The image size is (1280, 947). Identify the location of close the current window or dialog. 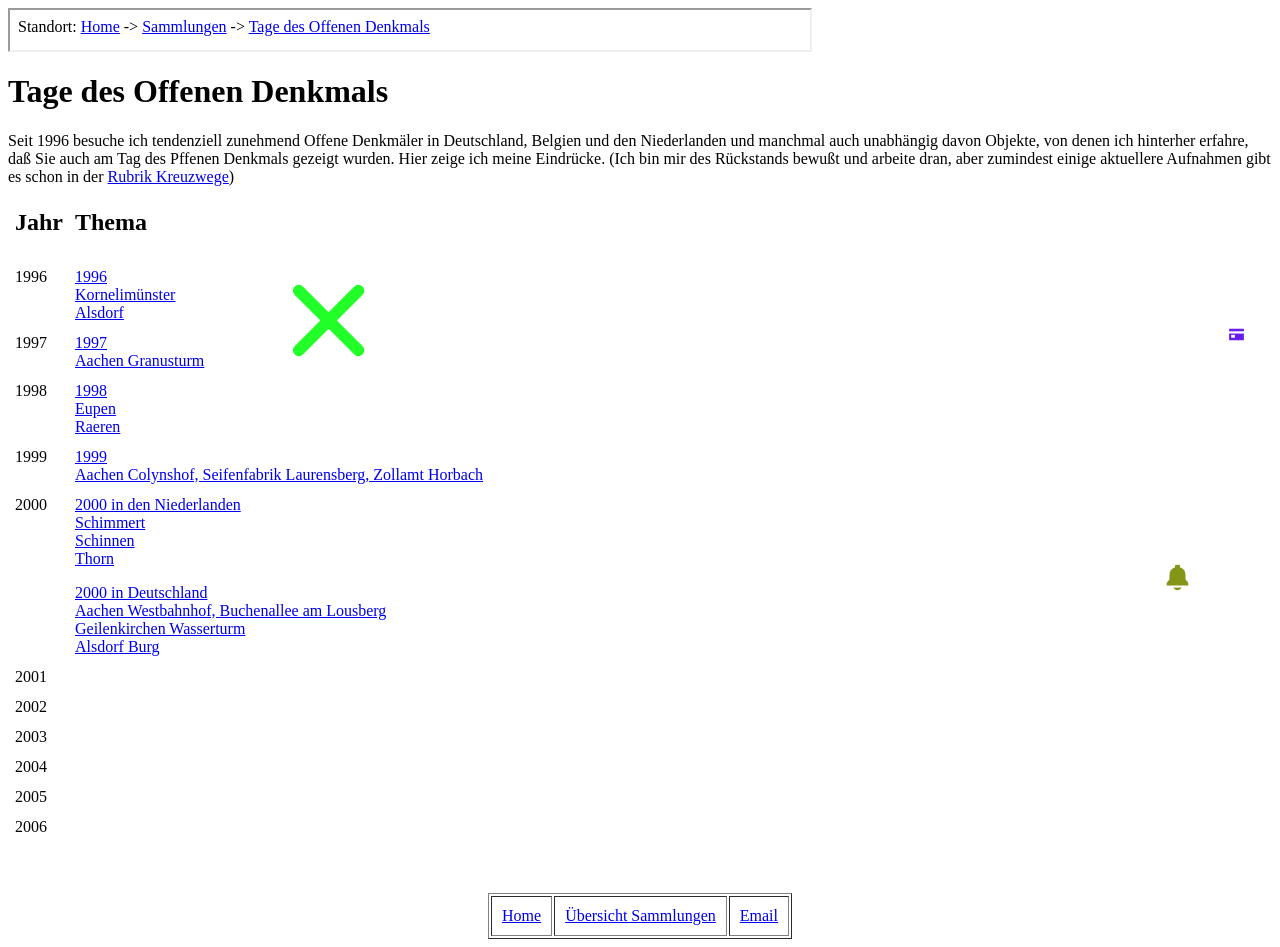
(328, 320).